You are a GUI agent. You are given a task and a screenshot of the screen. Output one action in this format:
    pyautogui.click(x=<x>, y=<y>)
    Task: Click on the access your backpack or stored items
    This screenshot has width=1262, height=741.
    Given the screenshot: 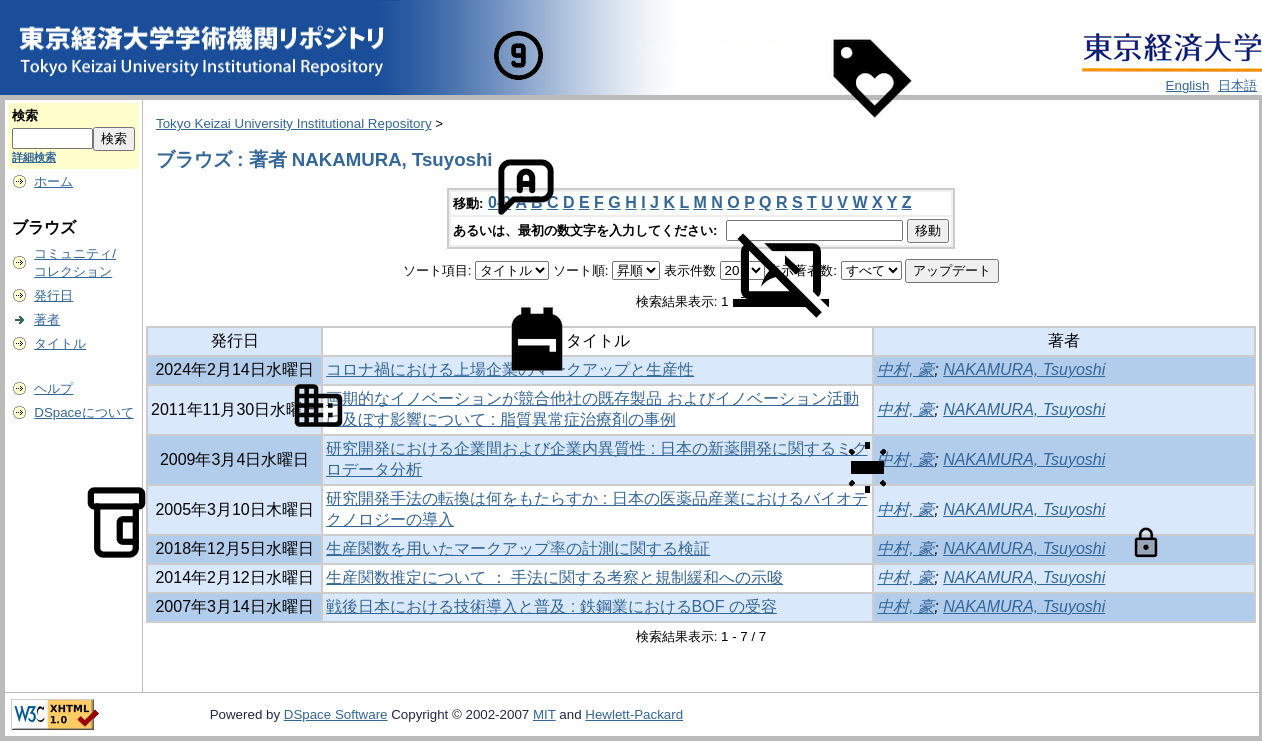 What is the action you would take?
    pyautogui.click(x=537, y=339)
    